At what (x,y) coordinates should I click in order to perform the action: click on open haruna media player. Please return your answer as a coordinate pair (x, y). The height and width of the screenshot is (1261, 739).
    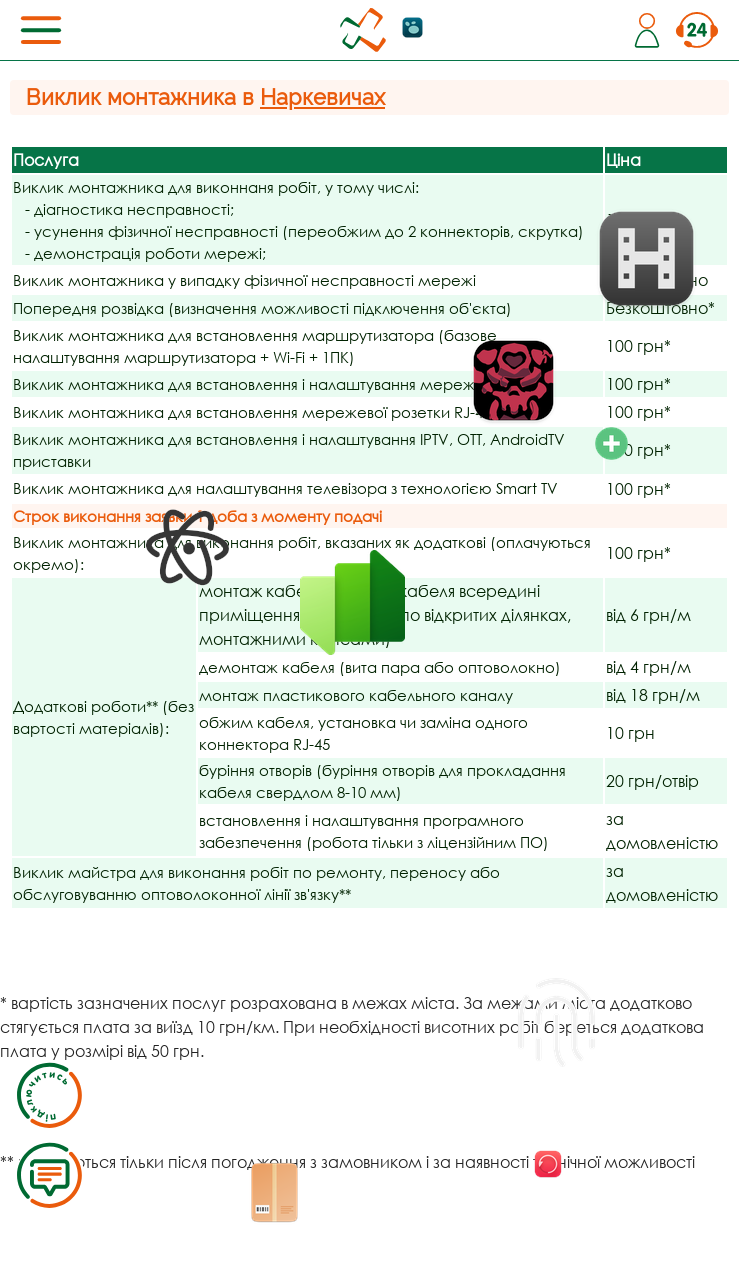
    Looking at the image, I should click on (646, 258).